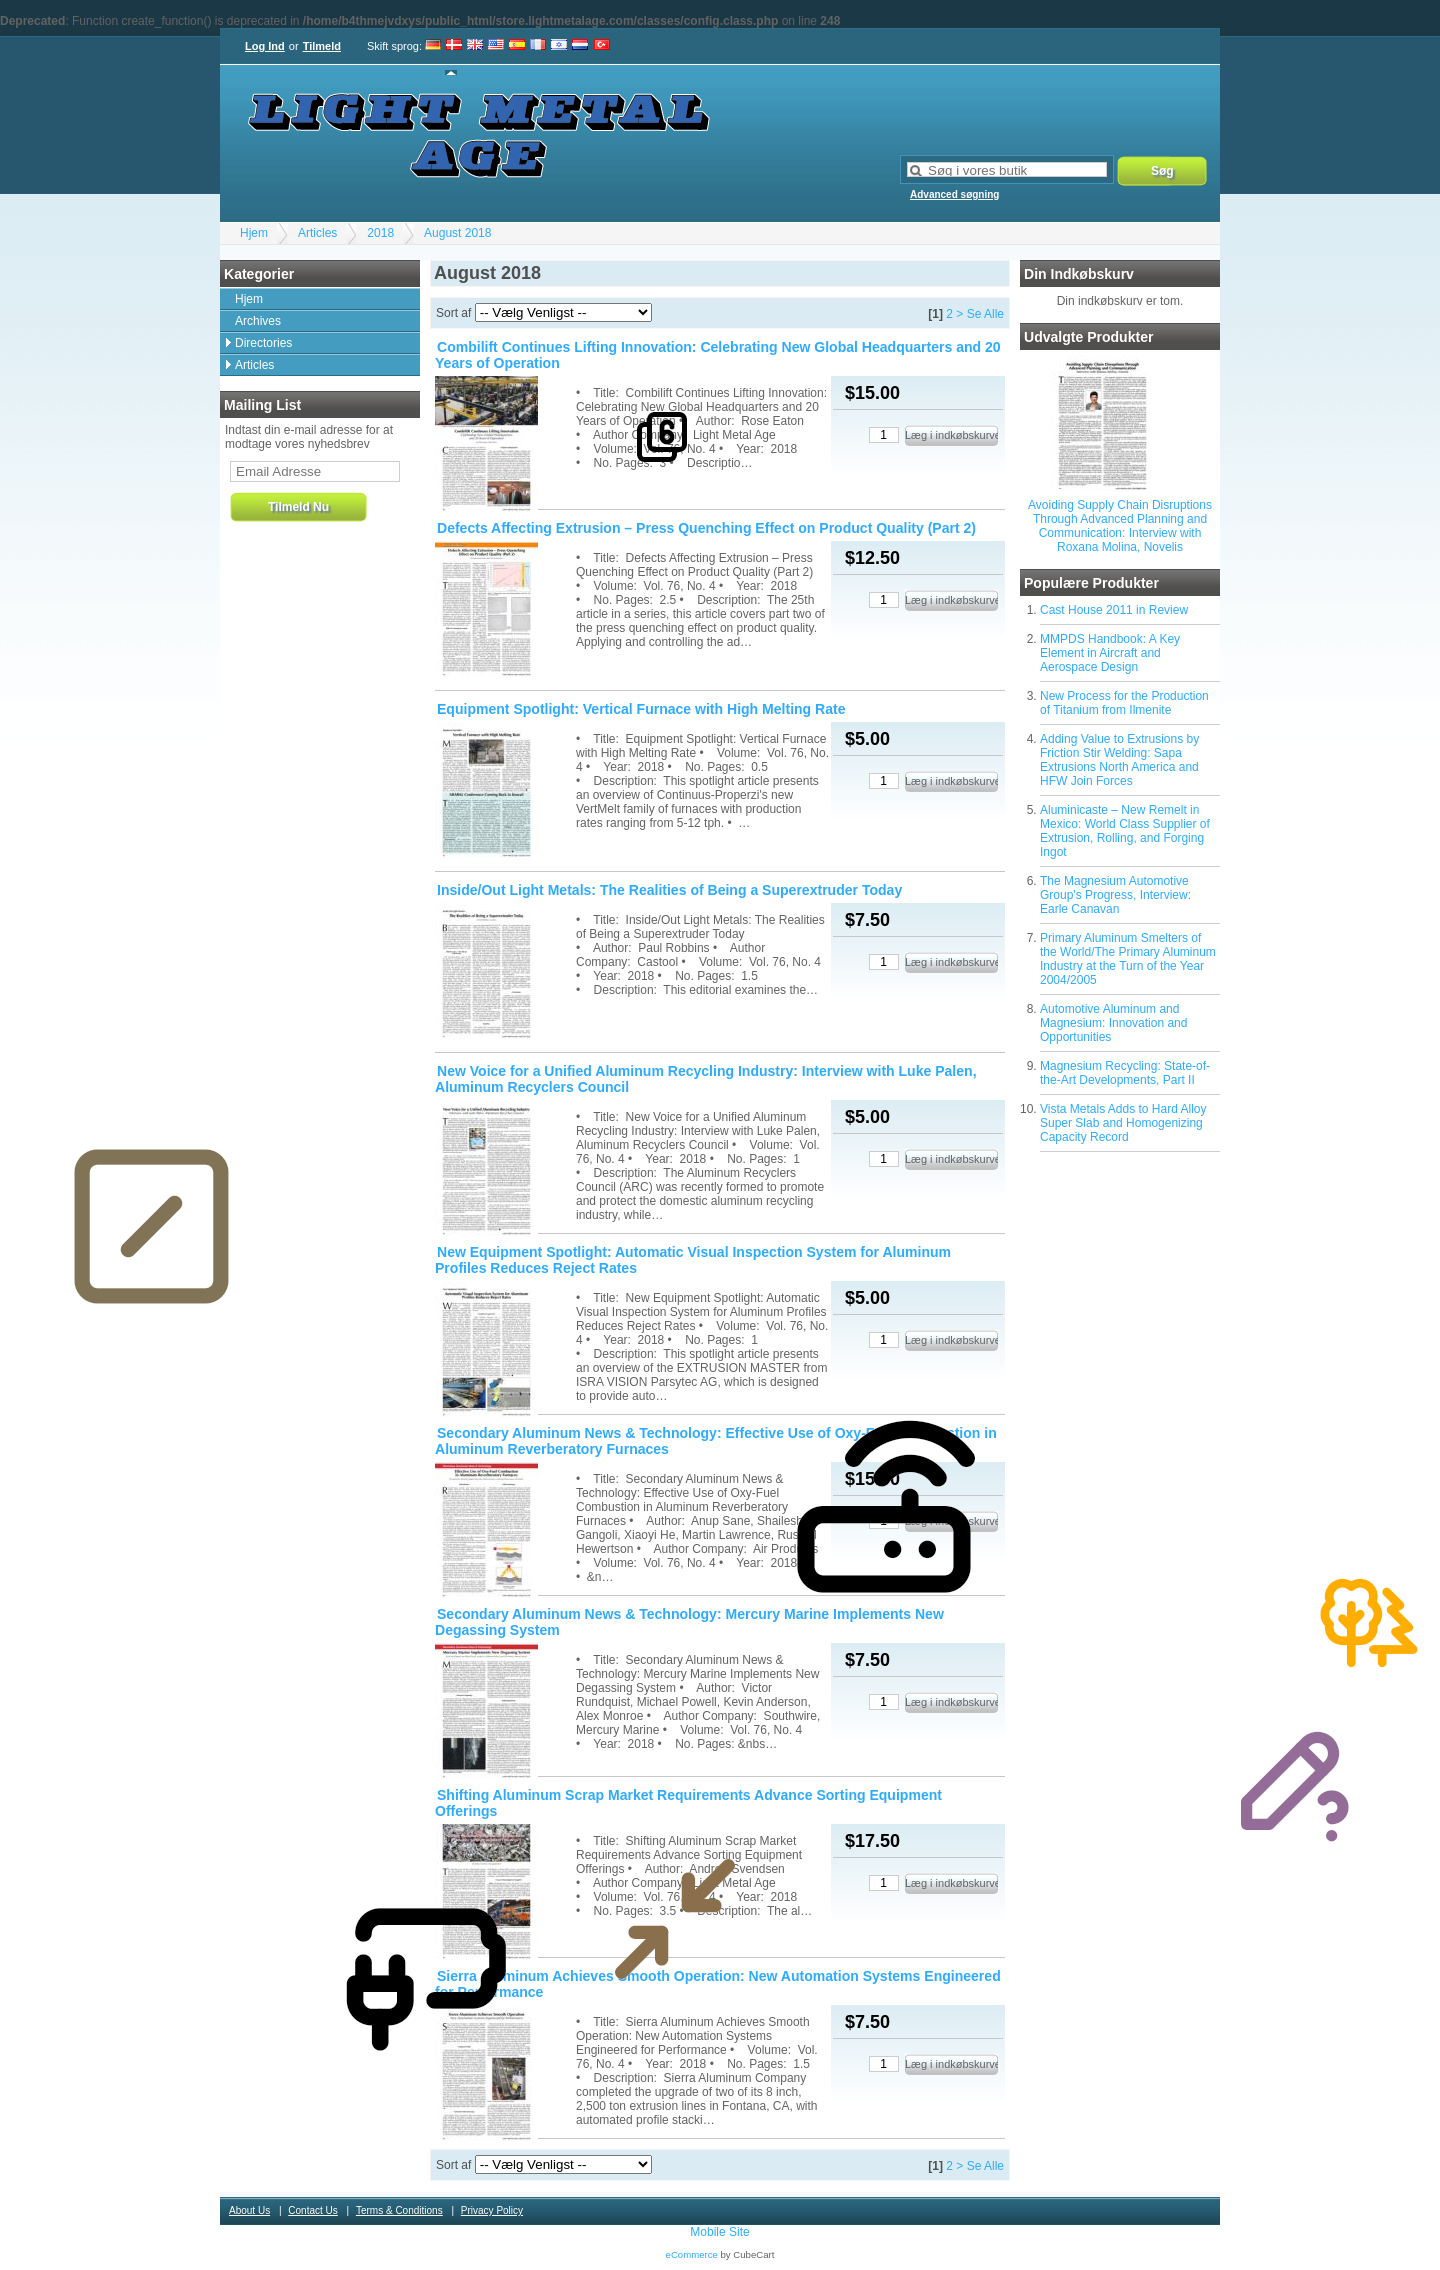 This screenshot has height=2270, width=1440. I want to click on edit help or writing assistance, so click(1292, 1779).